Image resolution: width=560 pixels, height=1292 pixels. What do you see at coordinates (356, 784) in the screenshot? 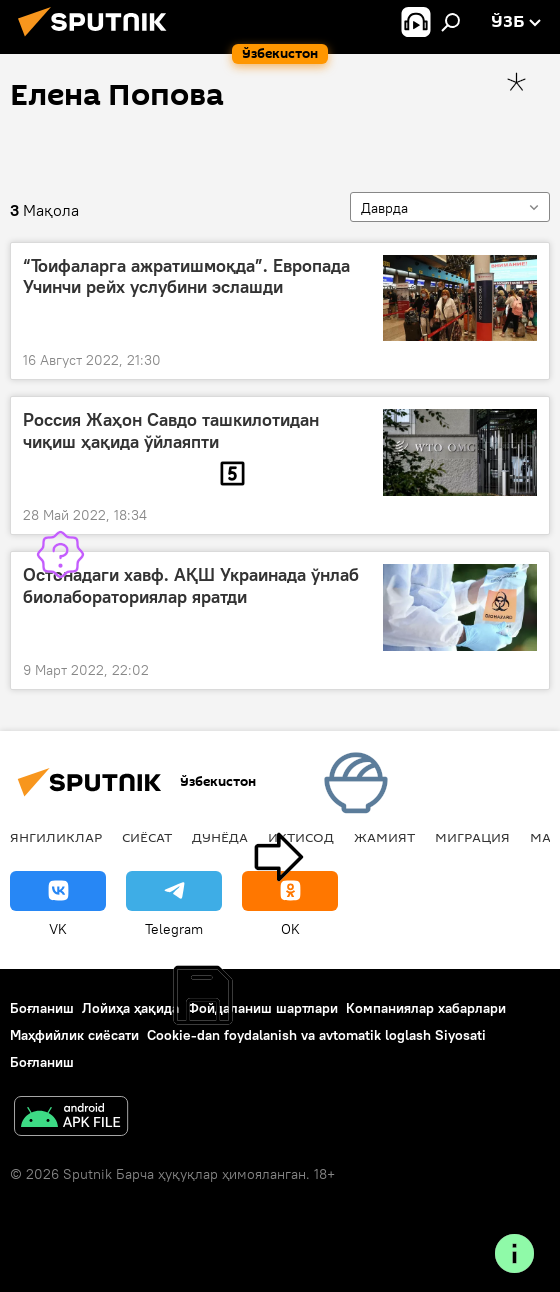
I see `view food or meal options` at bounding box center [356, 784].